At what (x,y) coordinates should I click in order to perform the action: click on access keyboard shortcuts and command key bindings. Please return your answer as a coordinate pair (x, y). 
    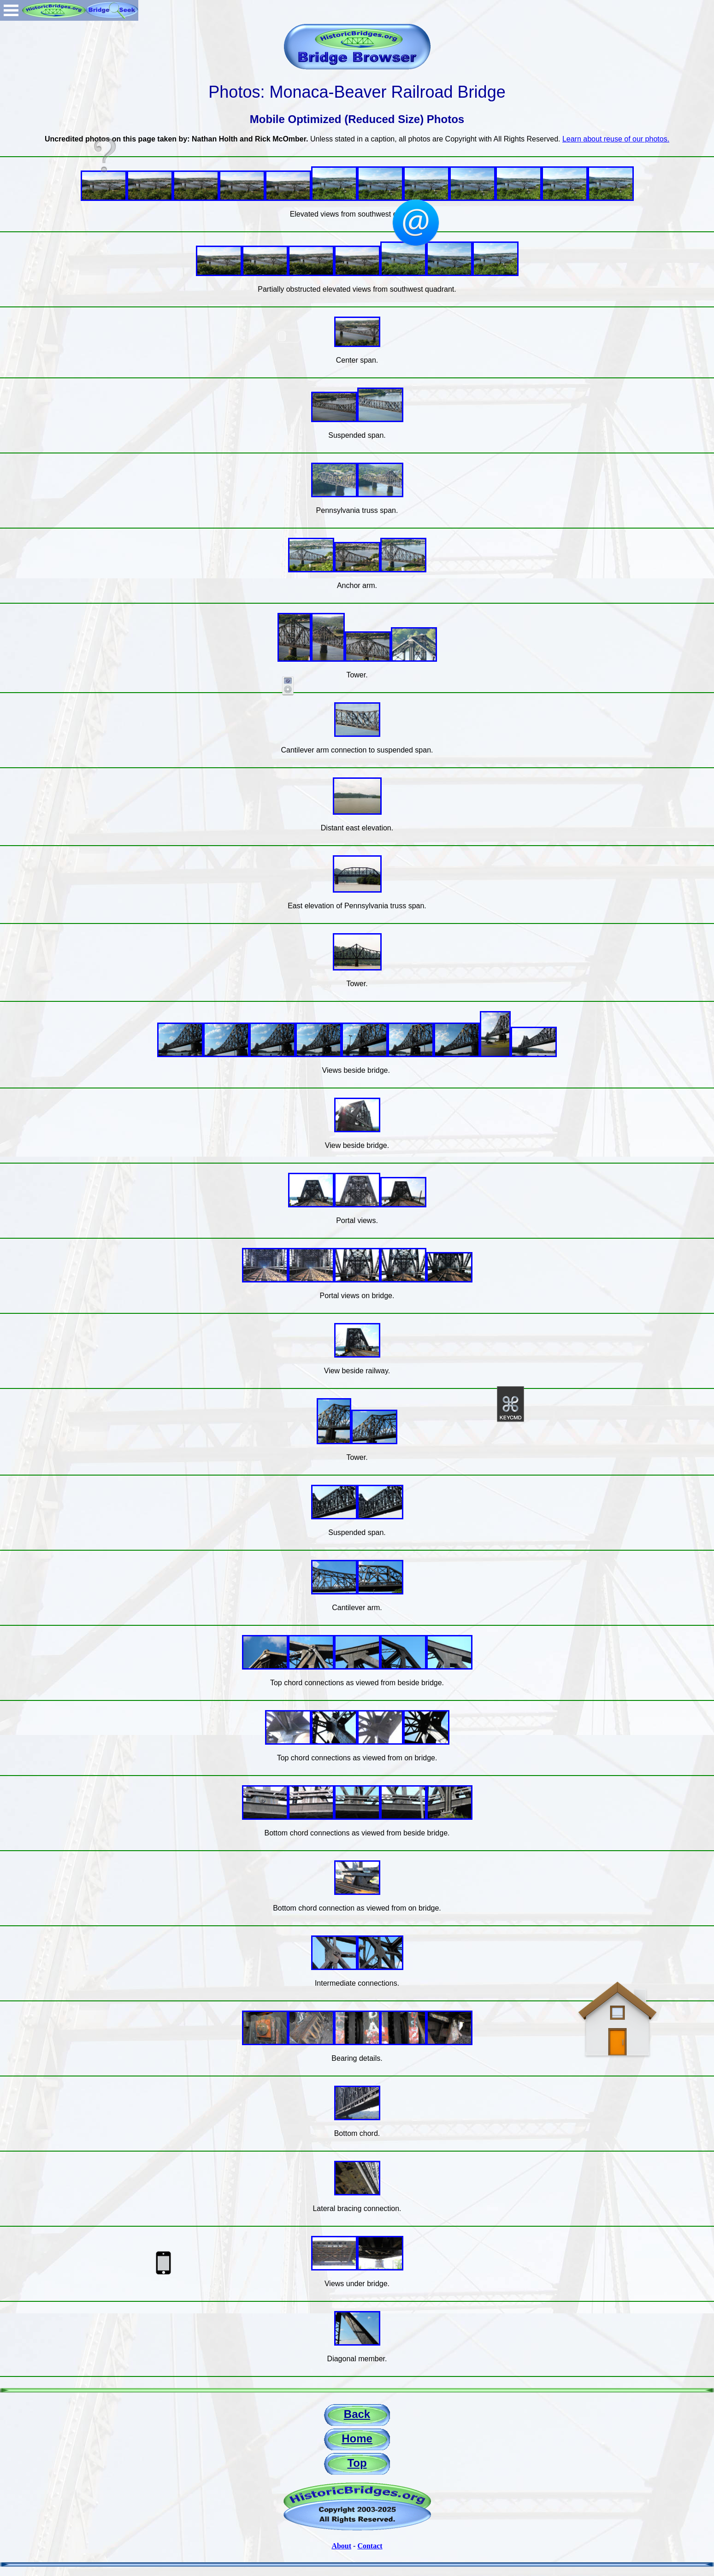
    Looking at the image, I should click on (510, 1405).